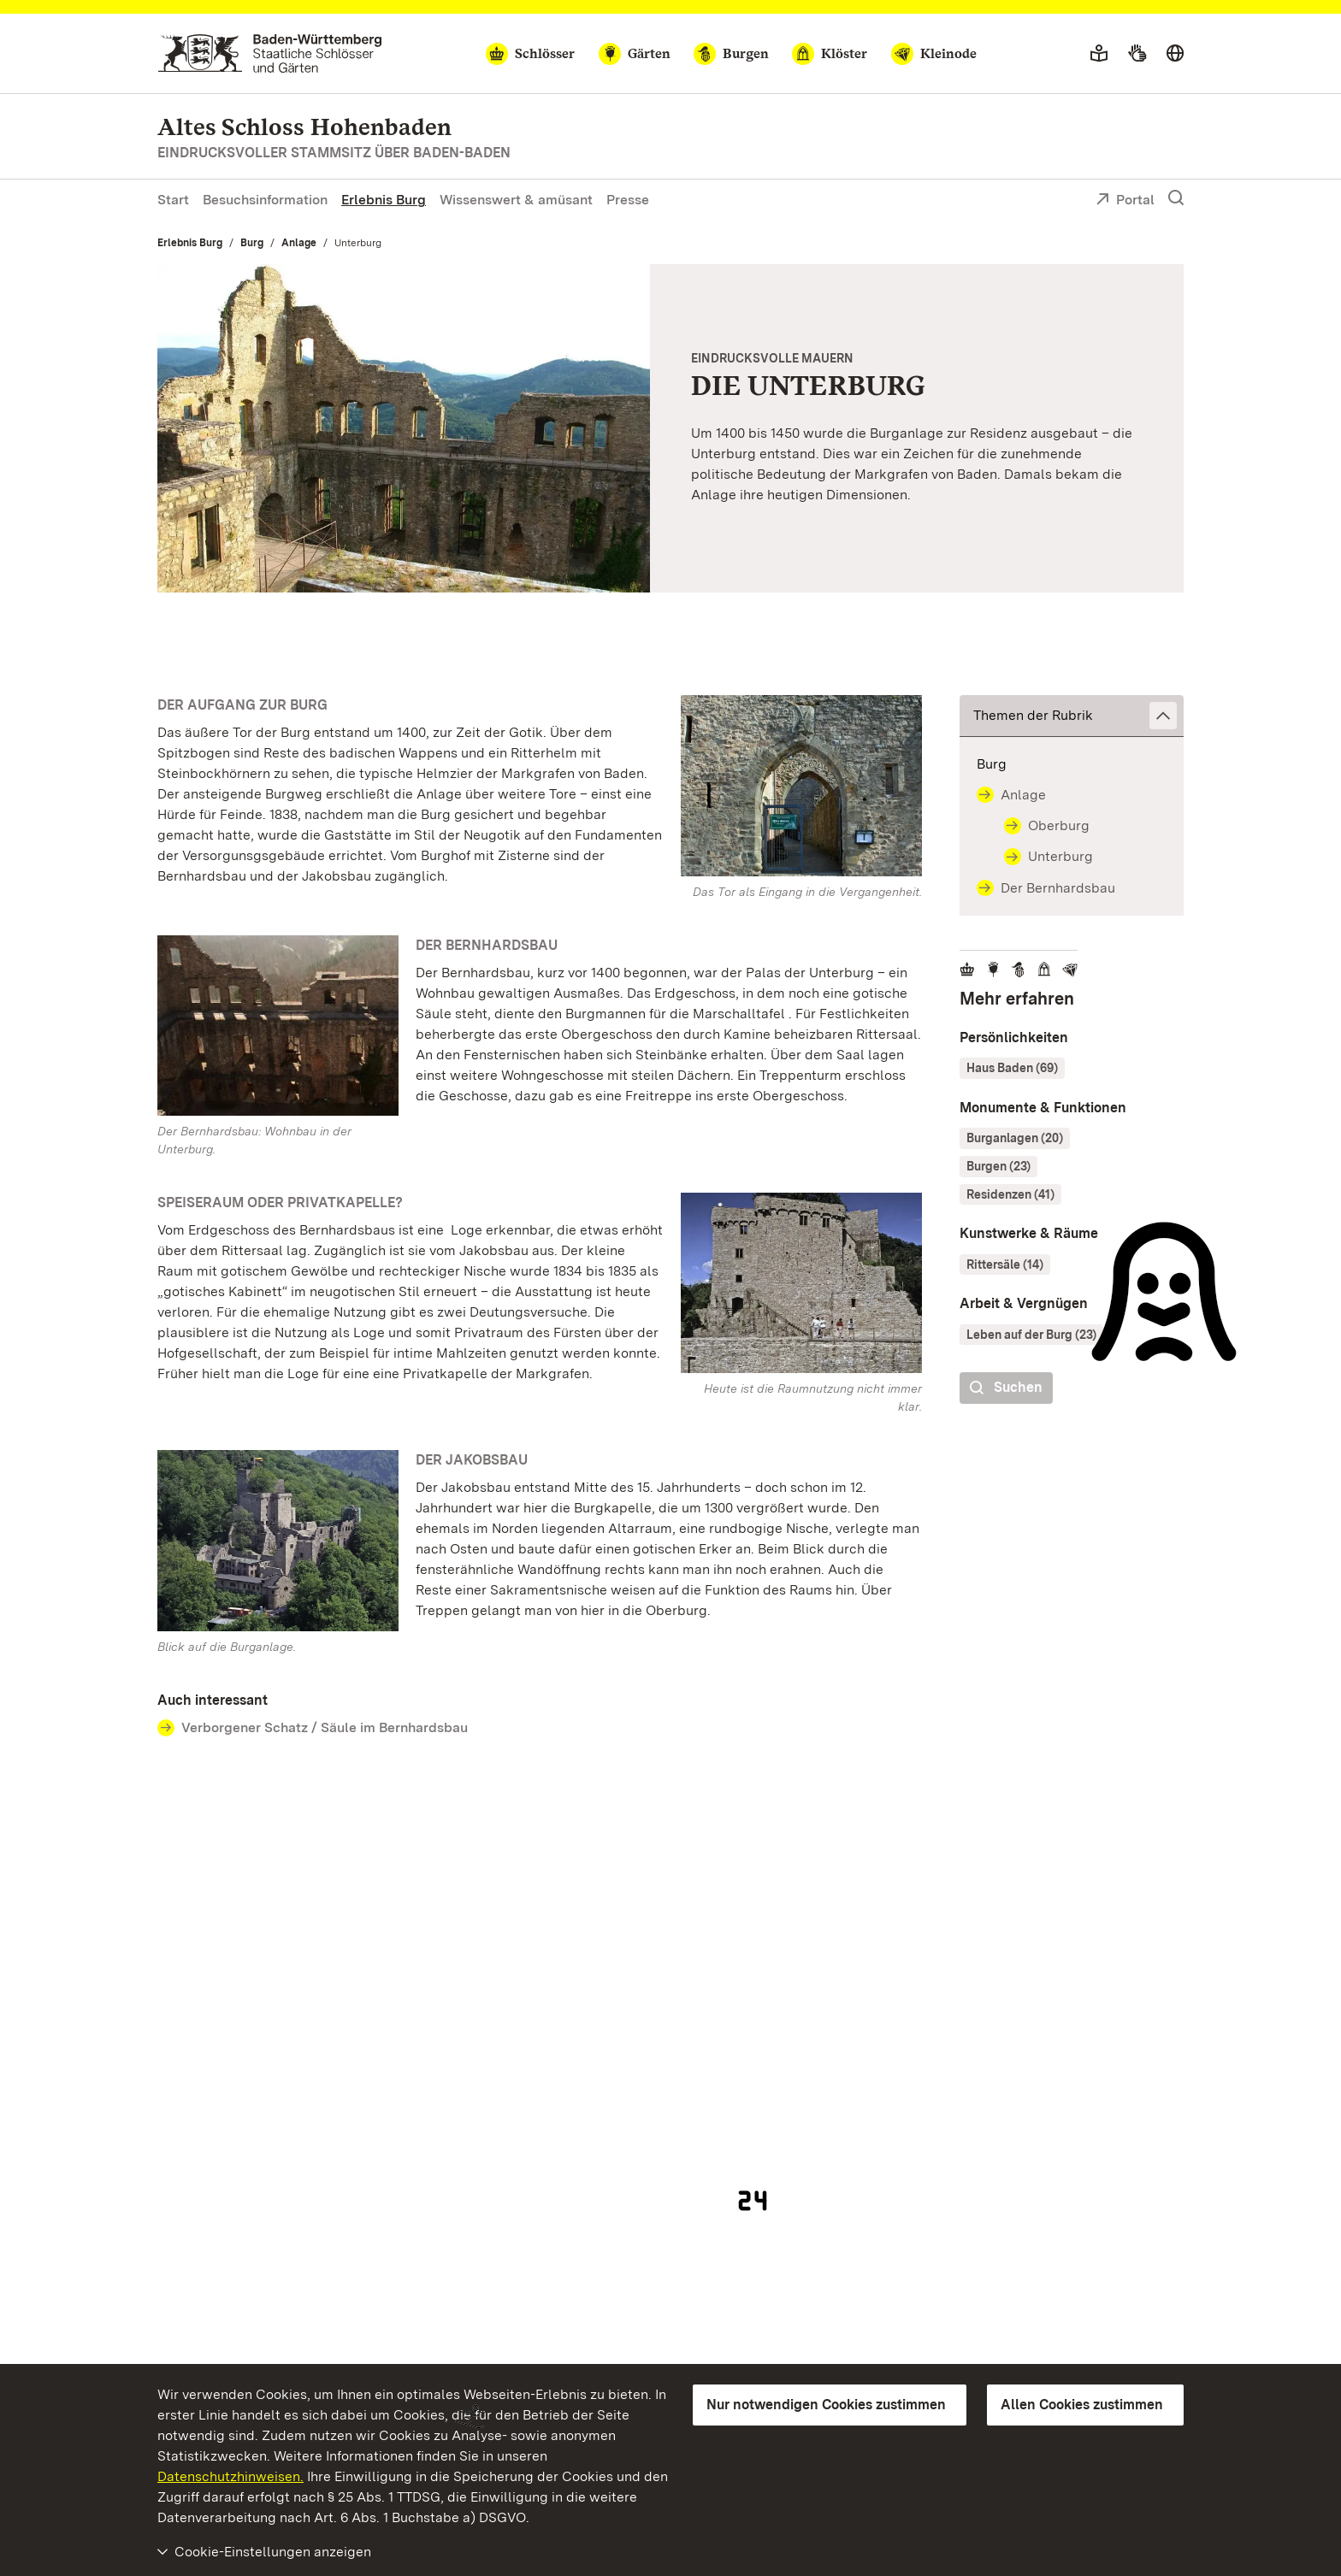 This screenshot has width=1341, height=2576. What do you see at coordinates (470, 2417) in the screenshot?
I see `access ski resort or winter sports information` at bounding box center [470, 2417].